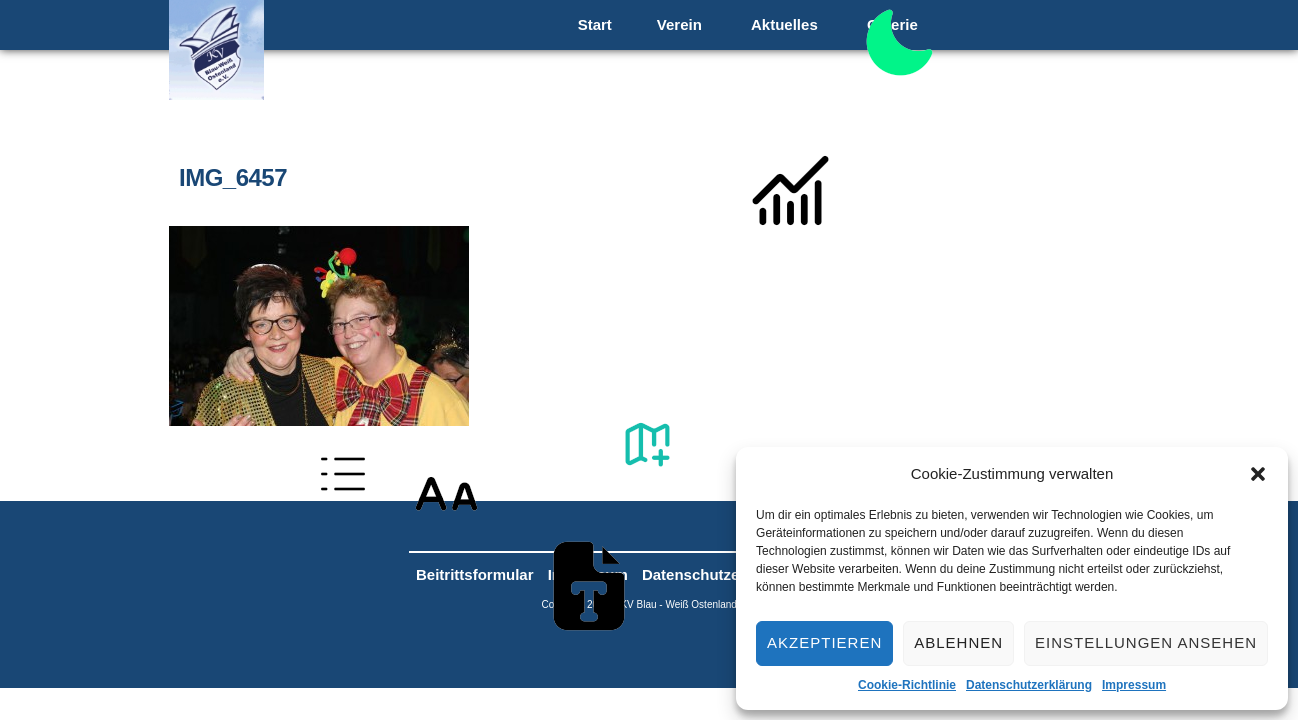 Image resolution: width=1298 pixels, height=720 pixels. I want to click on switch to dark mode, so click(899, 42).